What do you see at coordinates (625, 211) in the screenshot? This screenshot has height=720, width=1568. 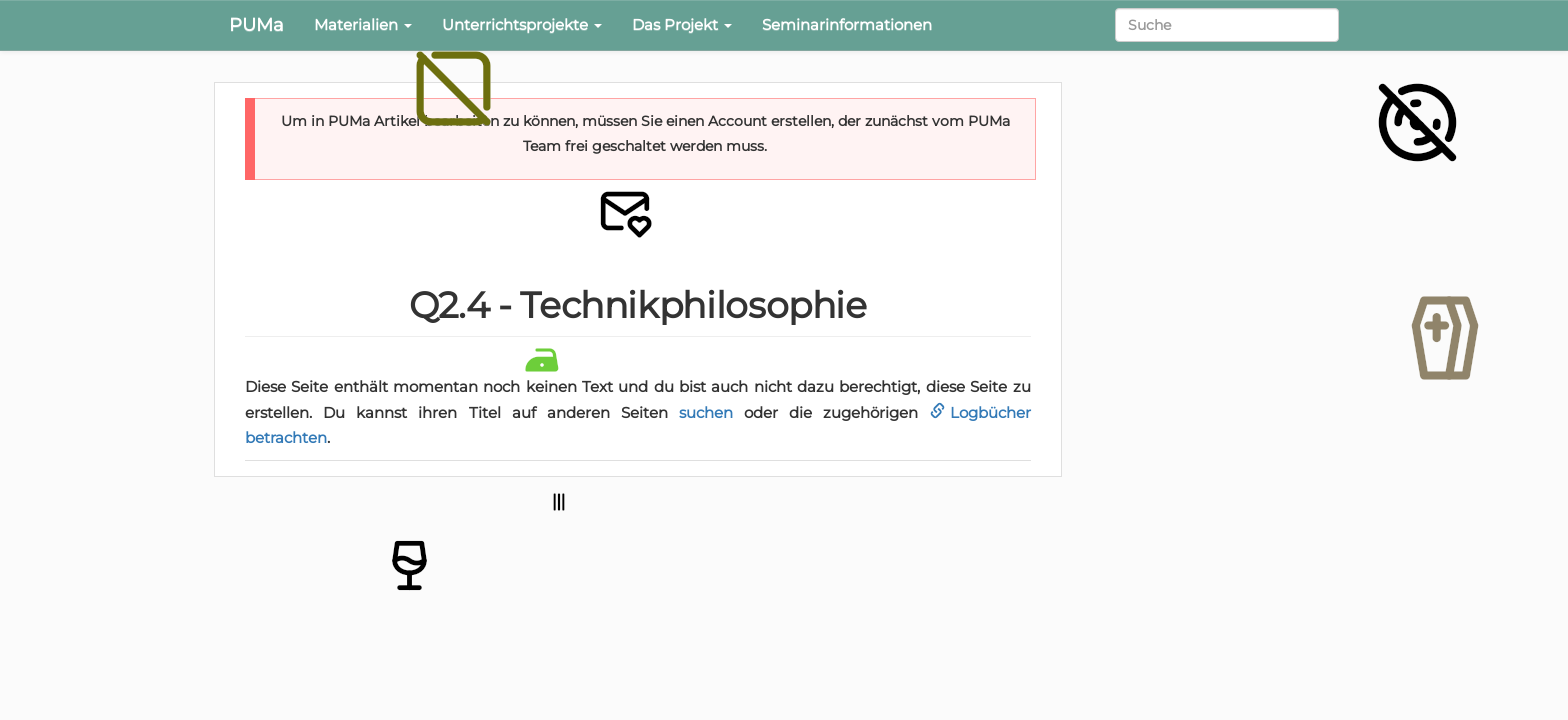 I see `view favorite or loved emails` at bounding box center [625, 211].